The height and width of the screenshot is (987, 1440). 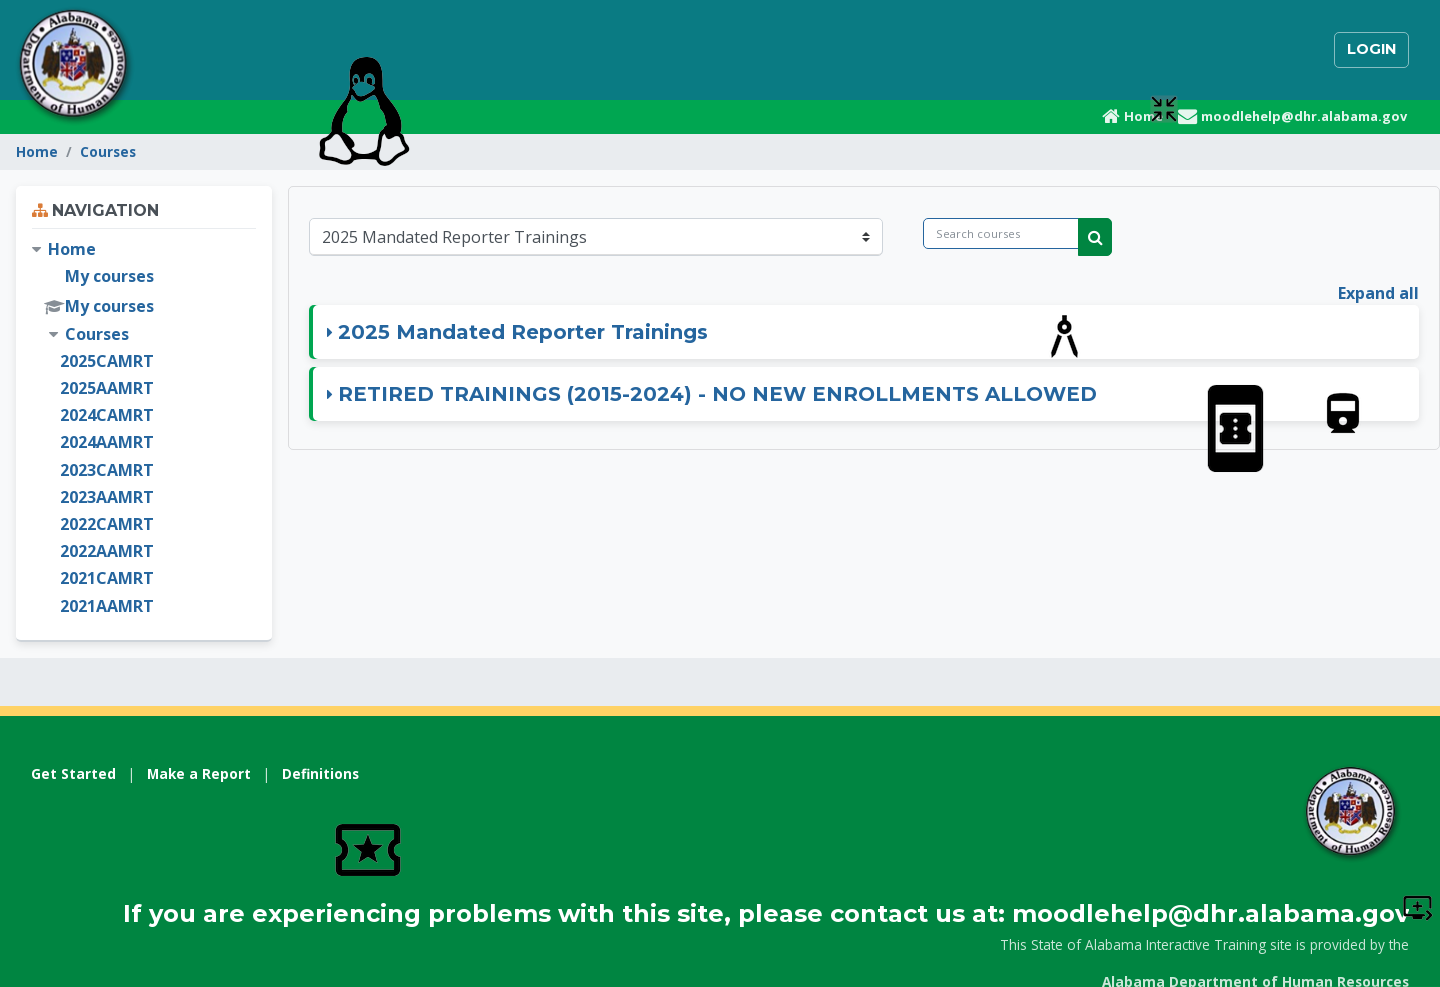 What do you see at coordinates (368, 850) in the screenshot?
I see `view local events or entertainment` at bounding box center [368, 850].